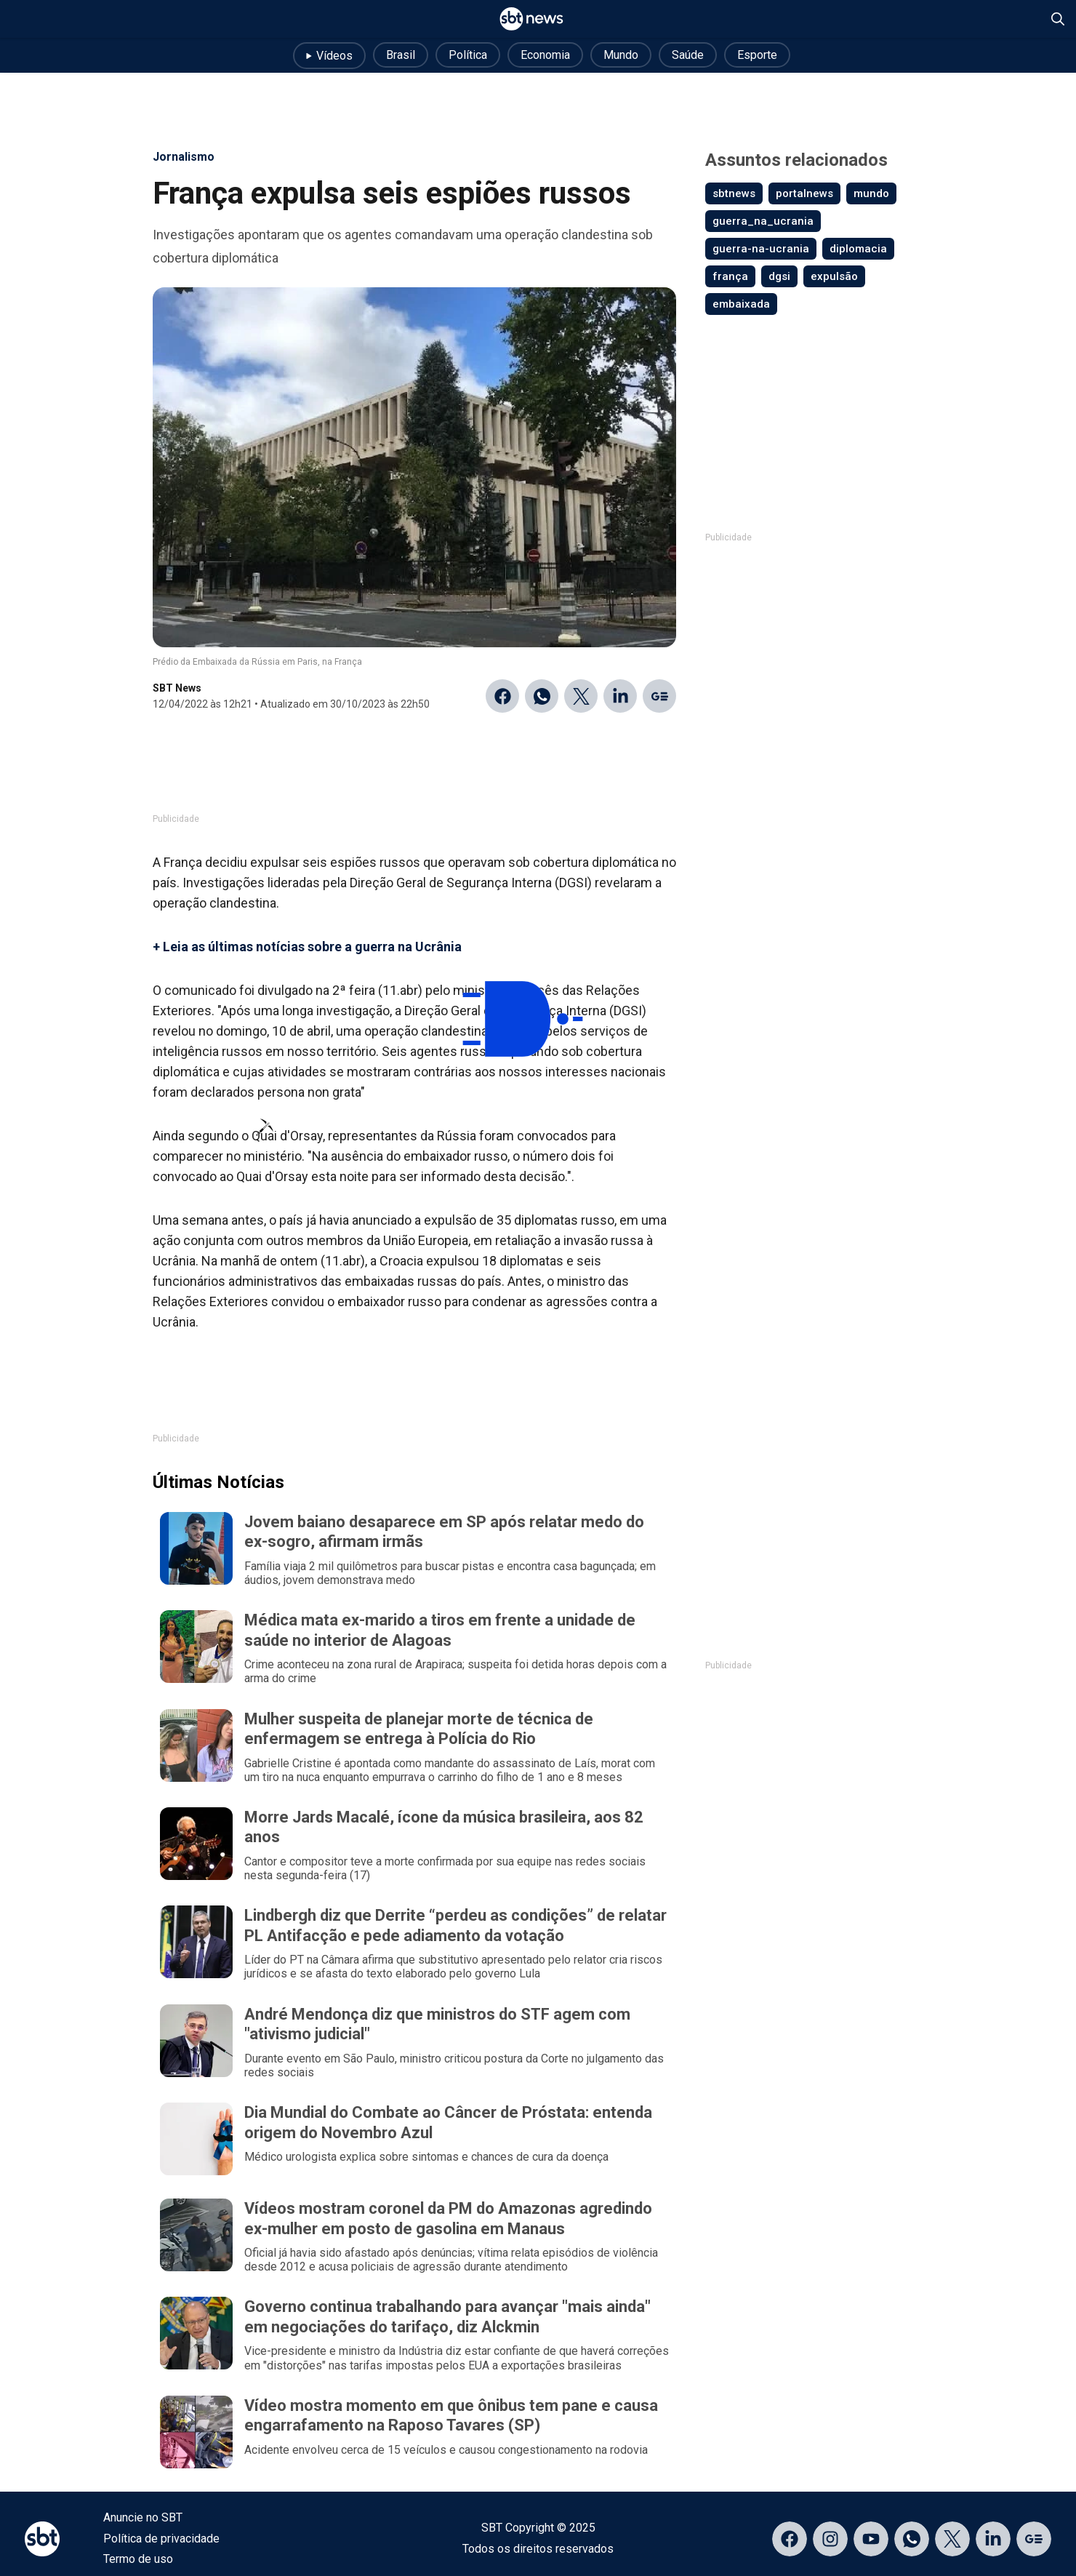 The width and height of the screenshot is (1076, 2576). I want to click on represents a NAND logic gate in a circuit diagram, so click(523, 1019).